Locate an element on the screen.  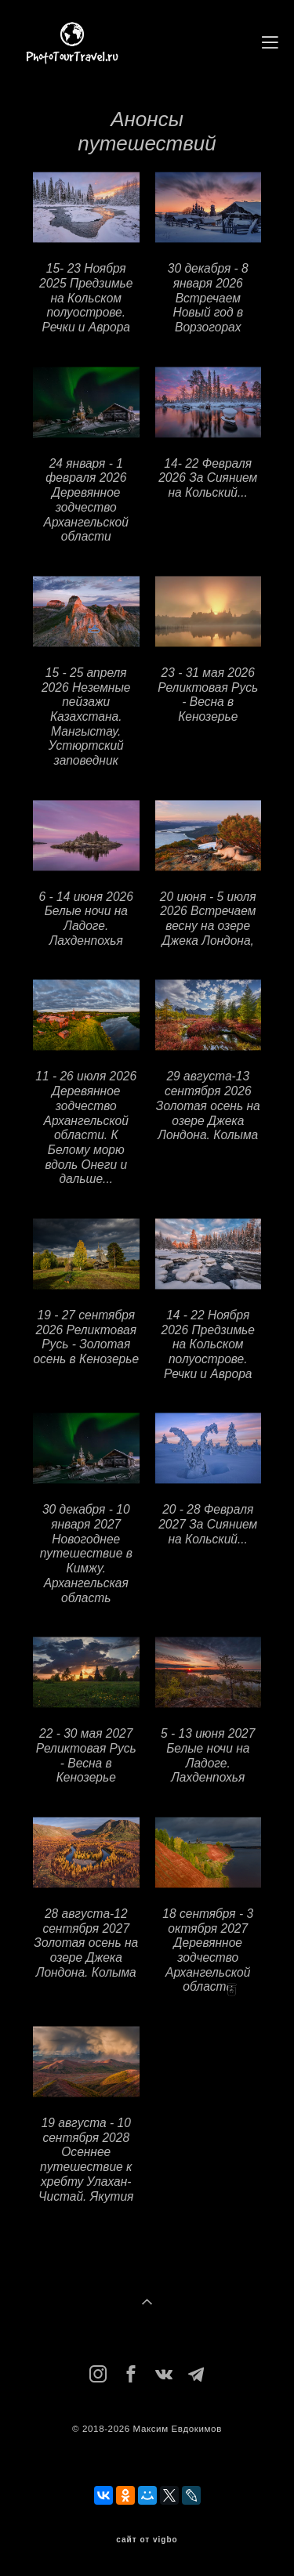
view prescription medications is located at coordinates (231, 1989).